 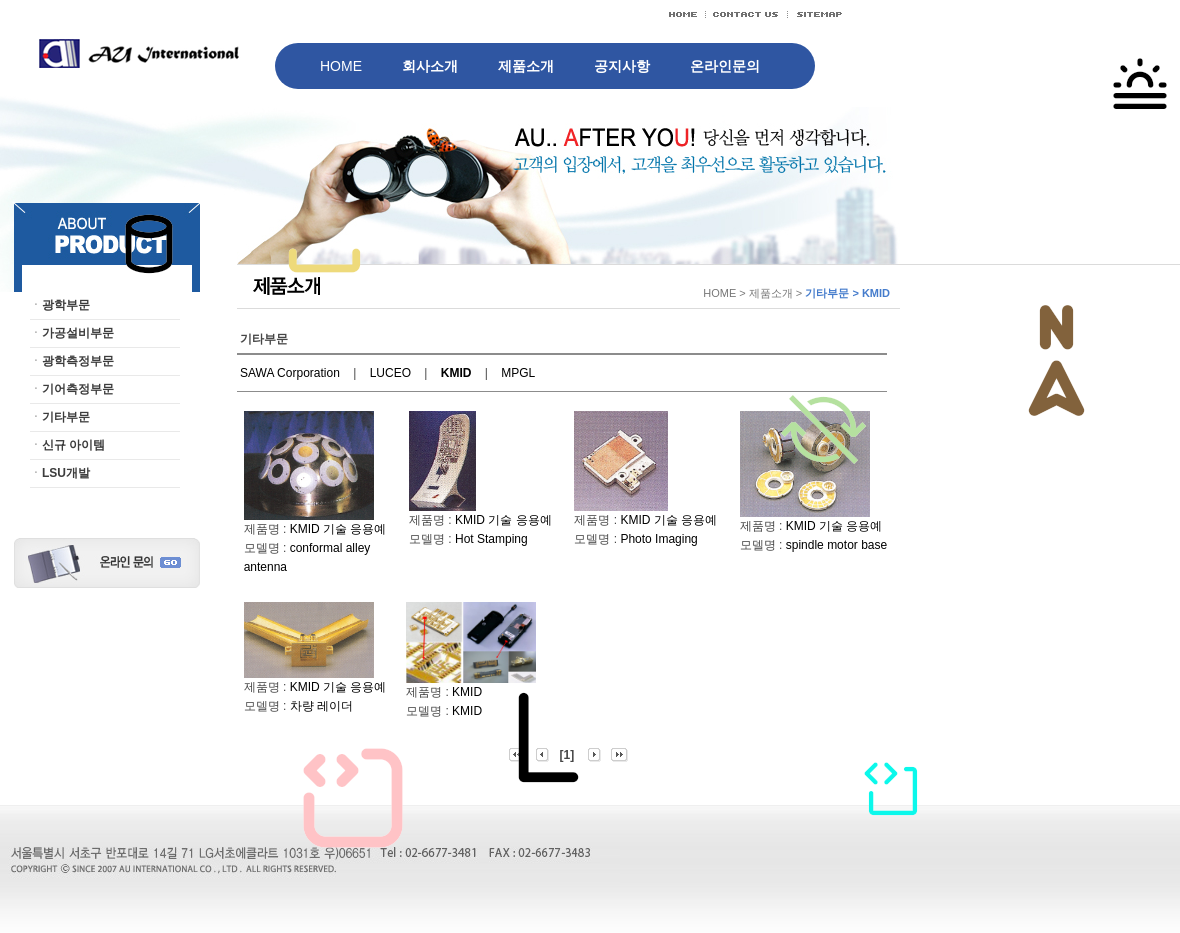 What do you see at coordinates (353, 798) in the screenshot?
I see `view source code` at bounding box center [353, 798].